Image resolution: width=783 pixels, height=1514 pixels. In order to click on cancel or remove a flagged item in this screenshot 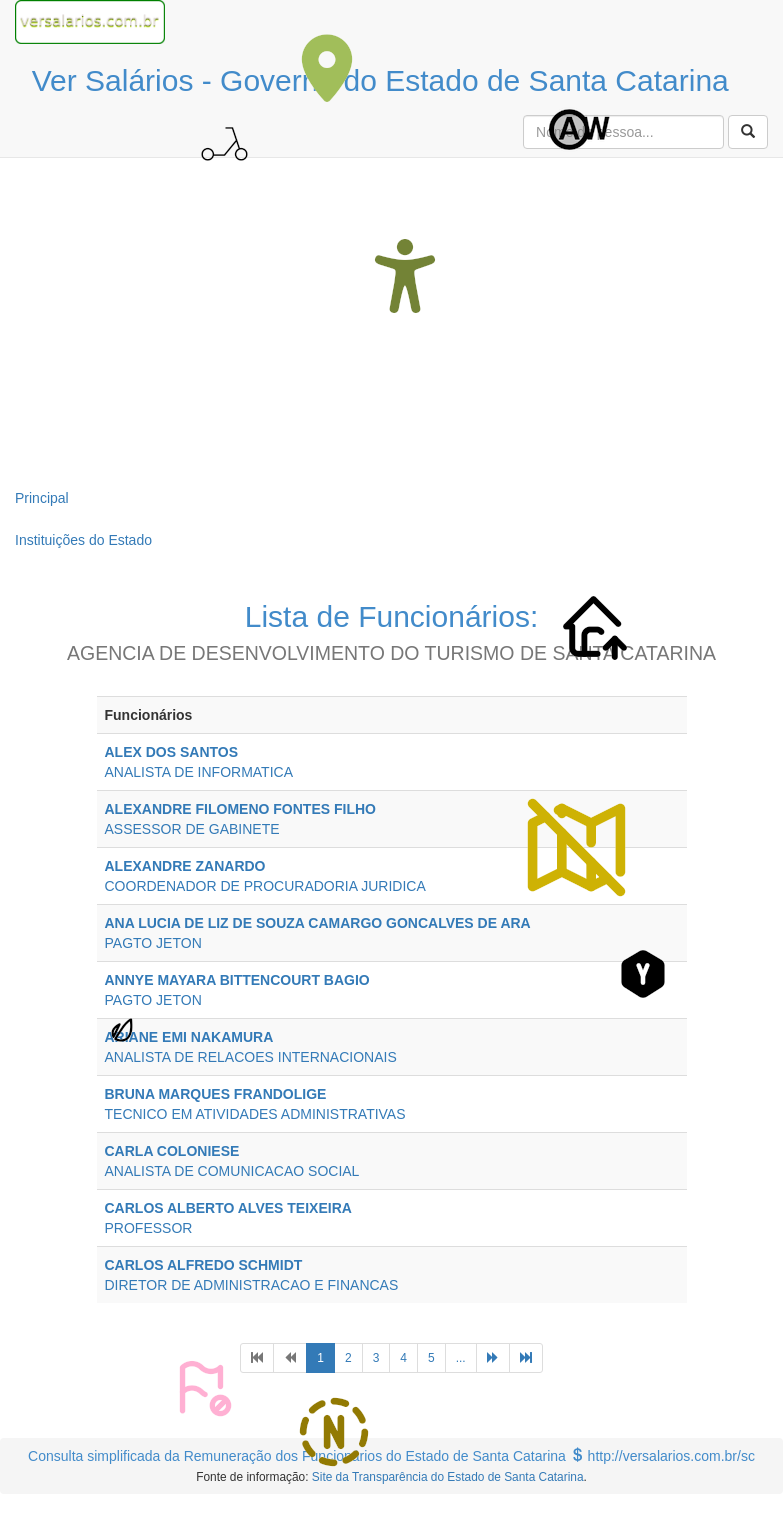, I will do `click(201, 1386)`.